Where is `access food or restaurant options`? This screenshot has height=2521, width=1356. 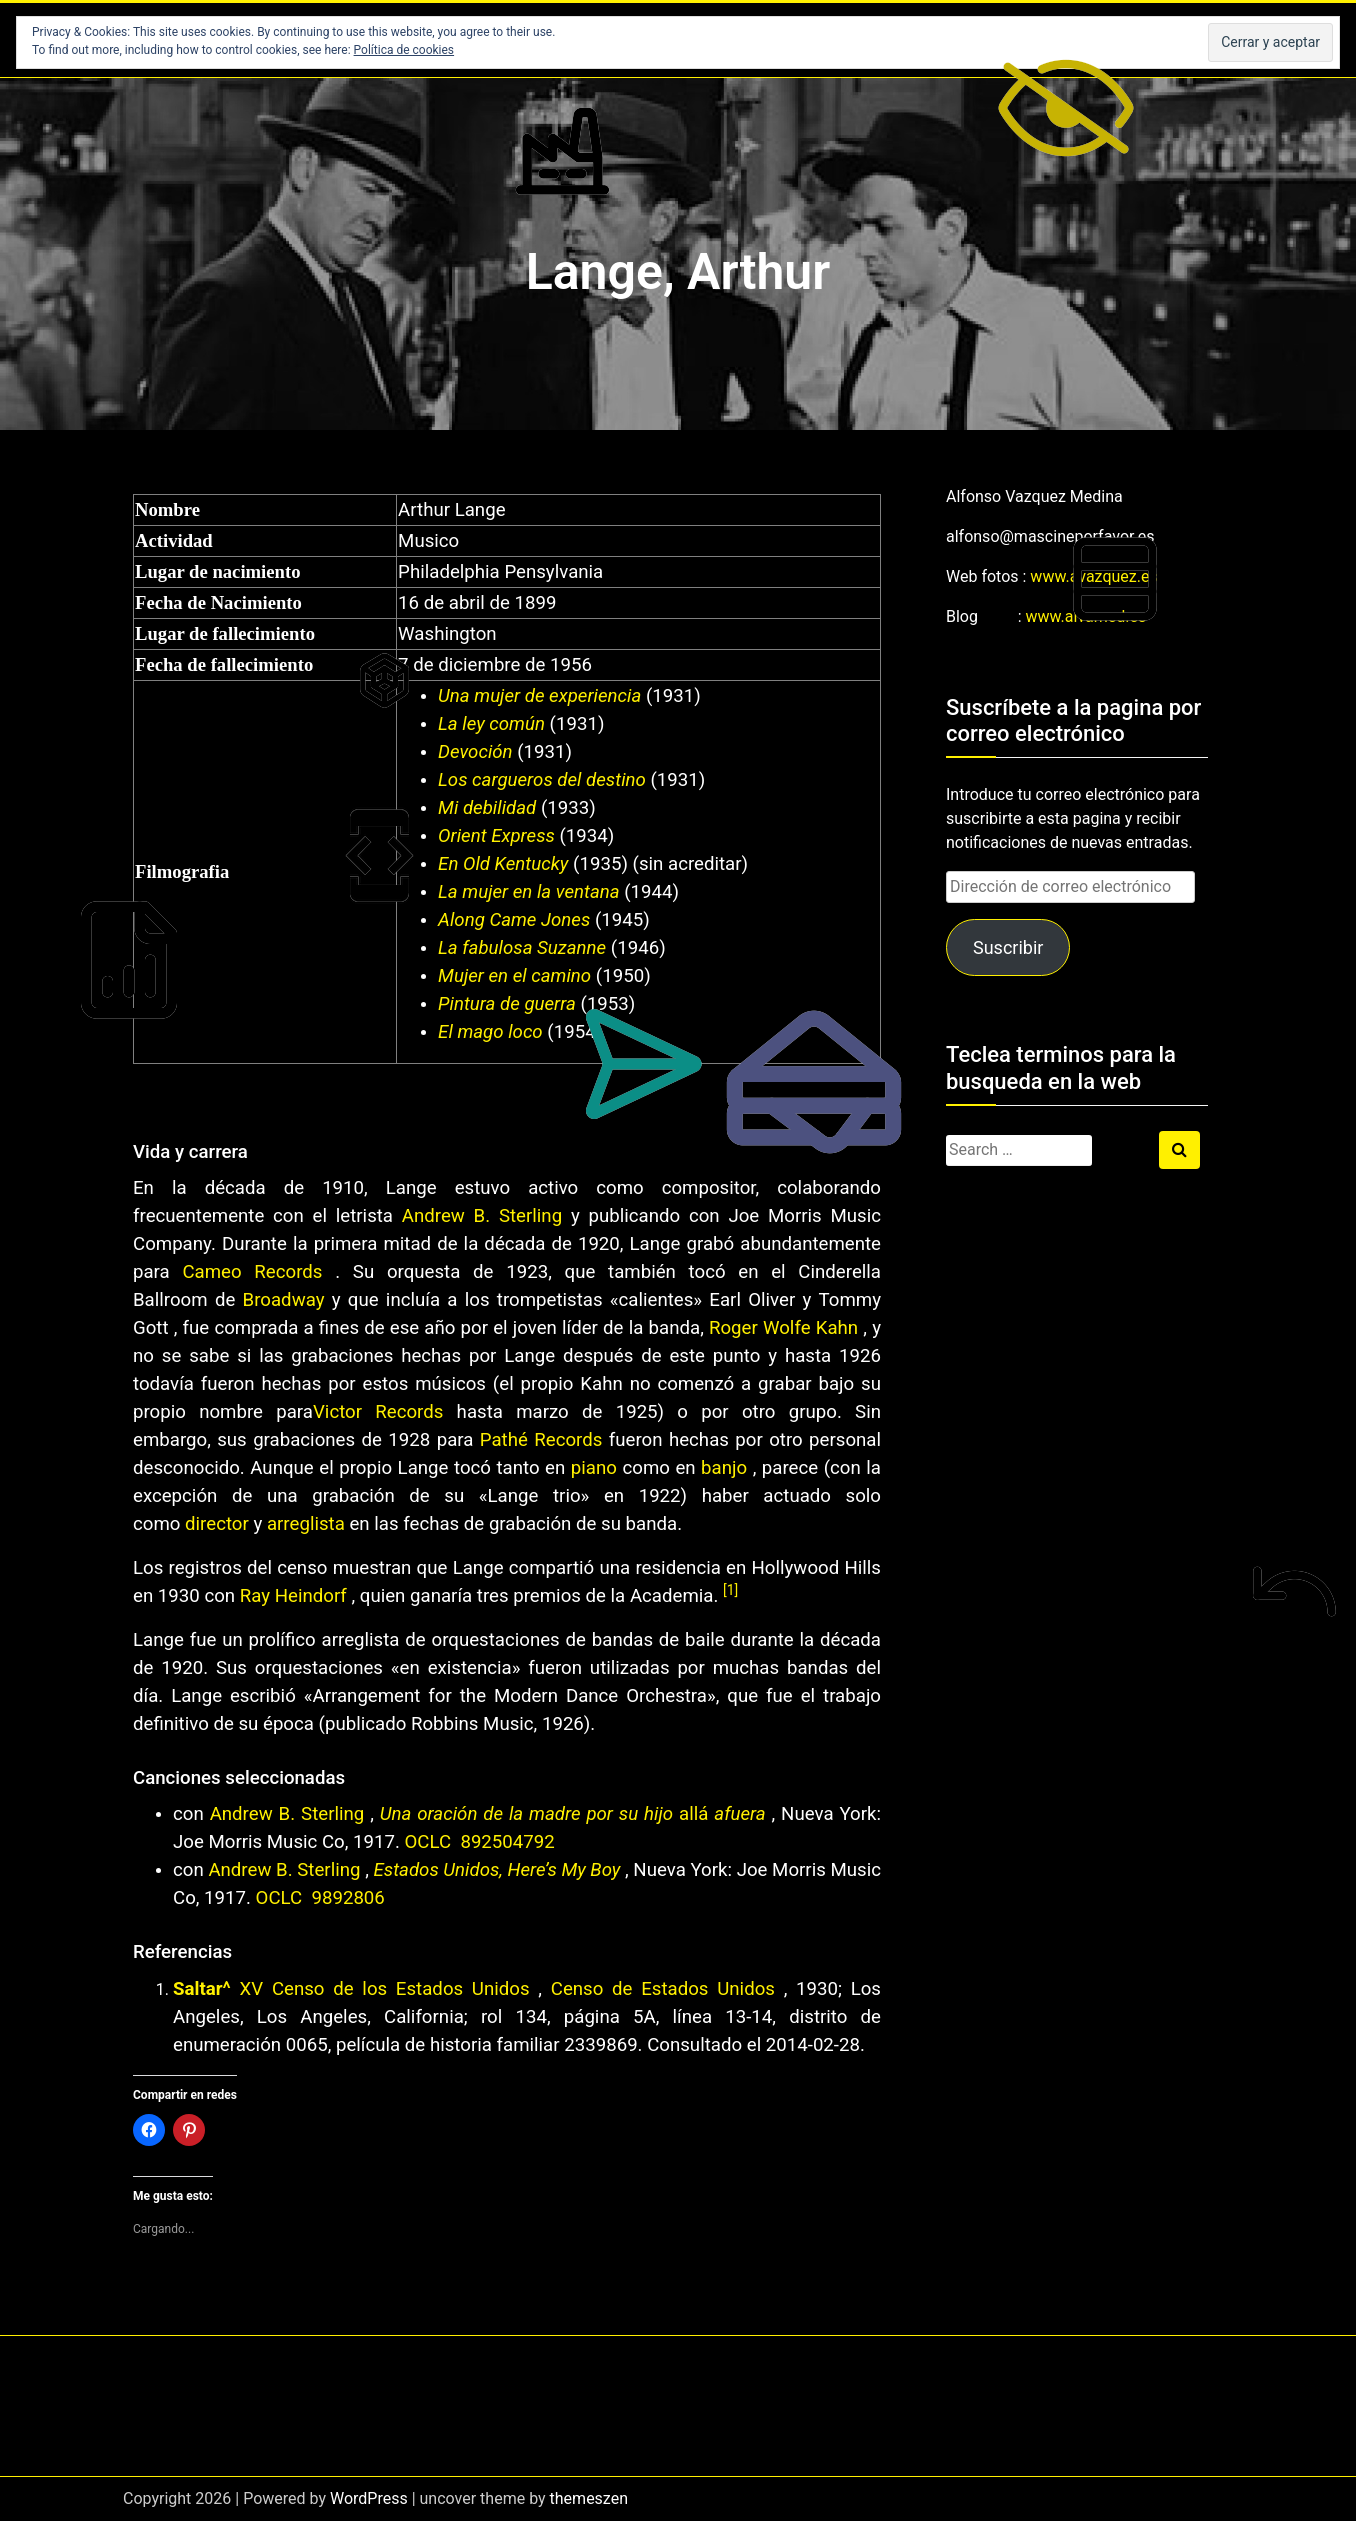
access food or restaurant options is located at coordinates (814, 1082).